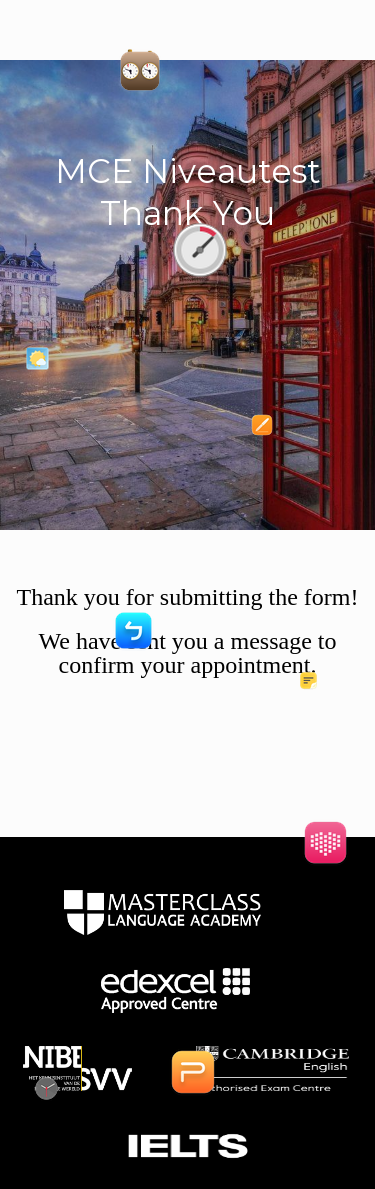  What do you see at coordinates (37, 358) in the screenshot?
I see `open the weather app` at bounding box center [37, 358].